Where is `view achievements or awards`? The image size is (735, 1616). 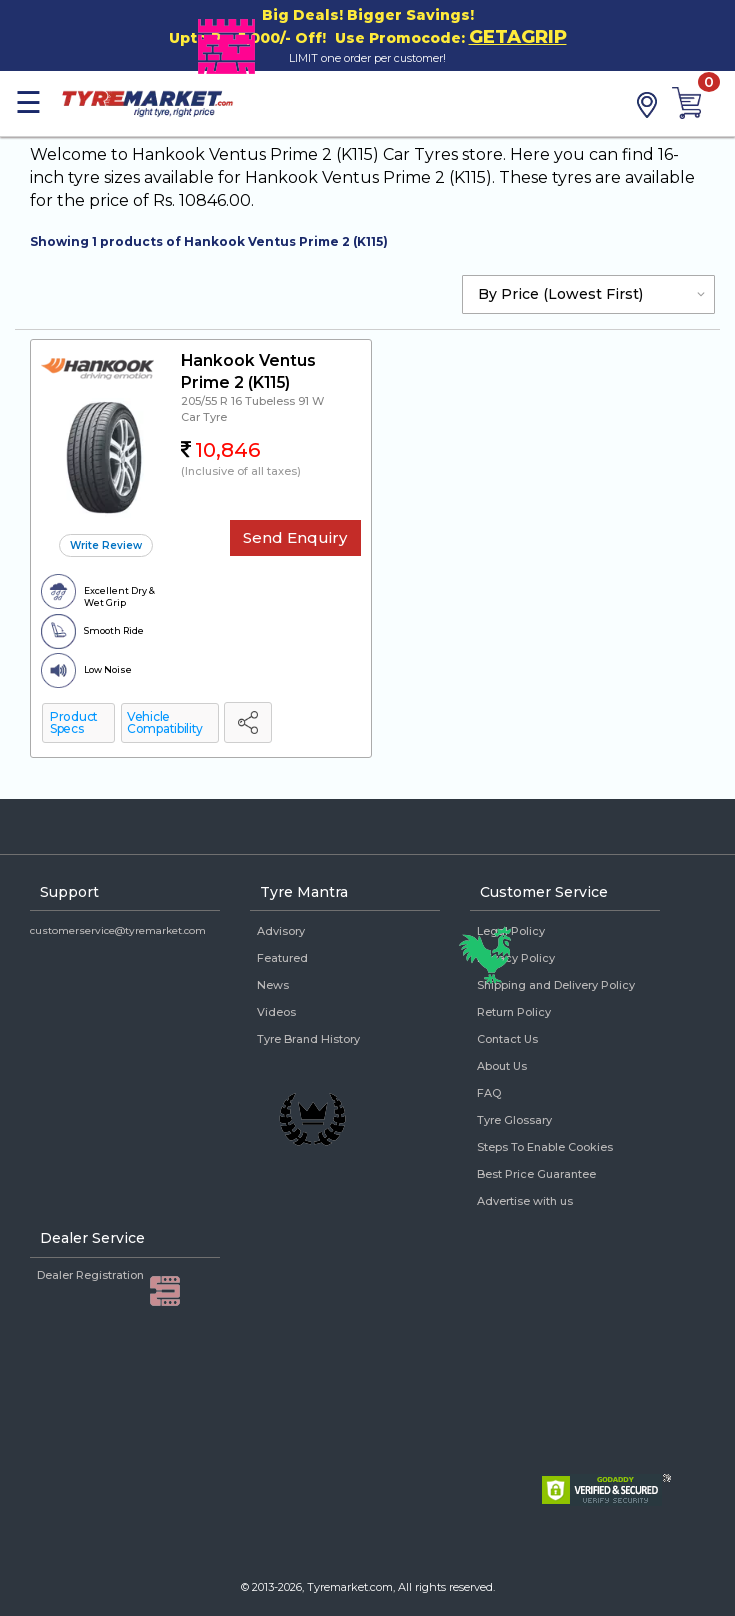
view achievements or awards is located at coordinates (312, 1118).